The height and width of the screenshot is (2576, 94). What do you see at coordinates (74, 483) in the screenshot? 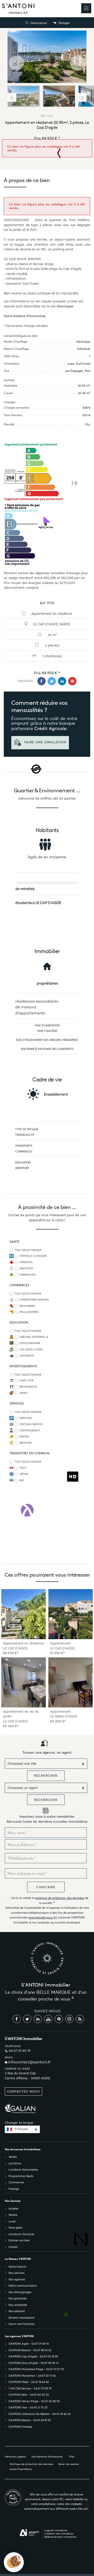
I see `expand panel to the right` at bounding box center [74, 483].